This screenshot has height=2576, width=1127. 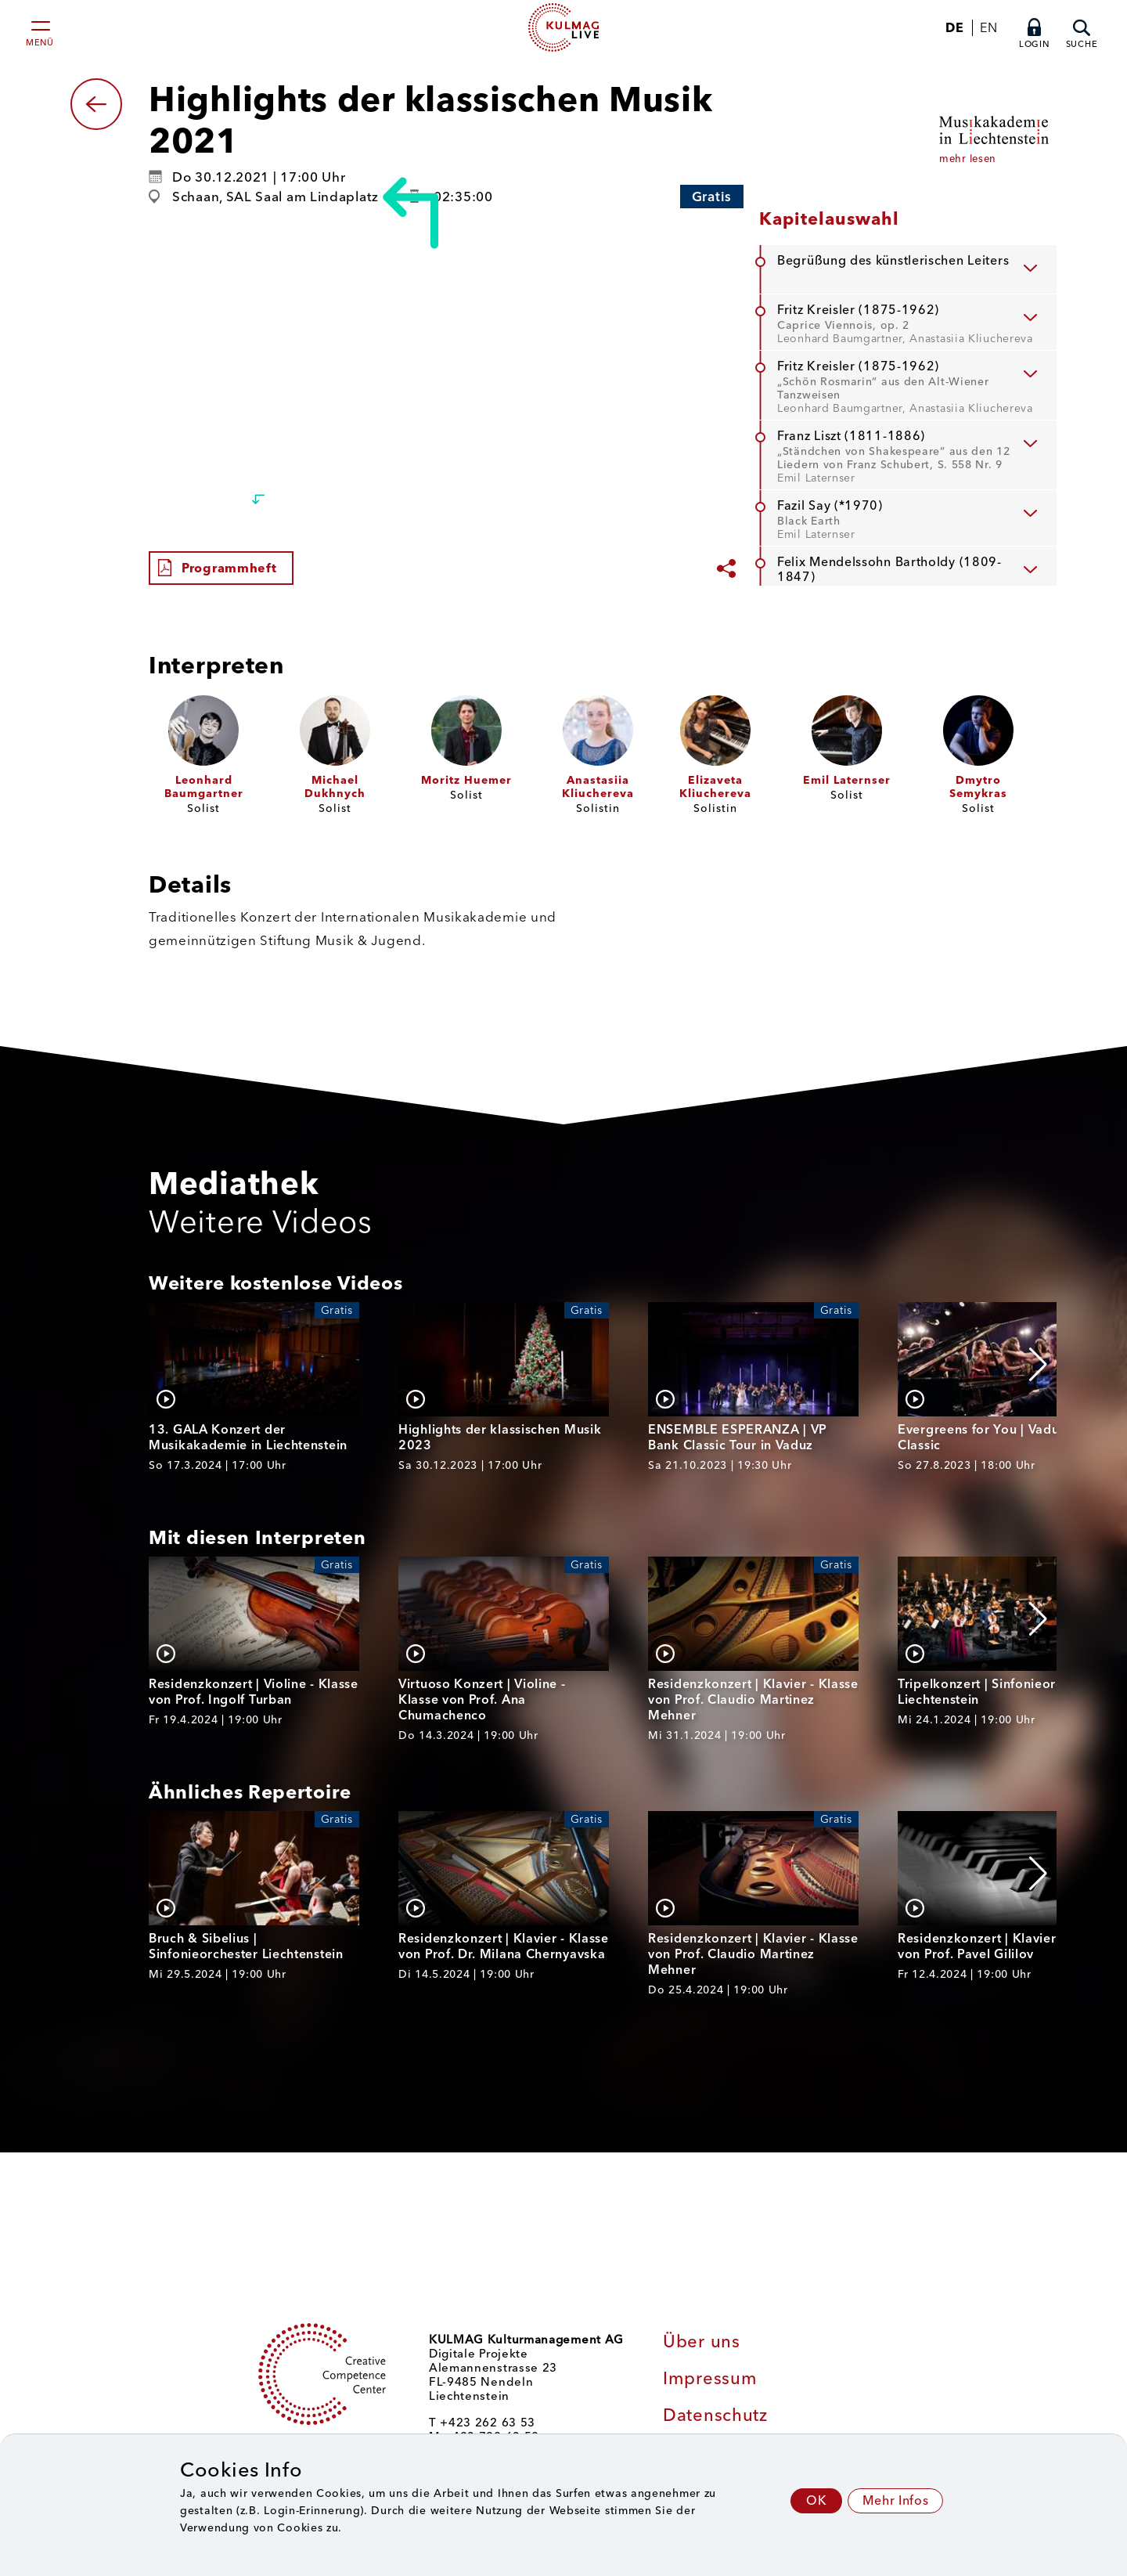 What do you see at coordinates (413, 213) in the screenshot?
I see `undo or go back to previous action` at bounding box center [413, 213].